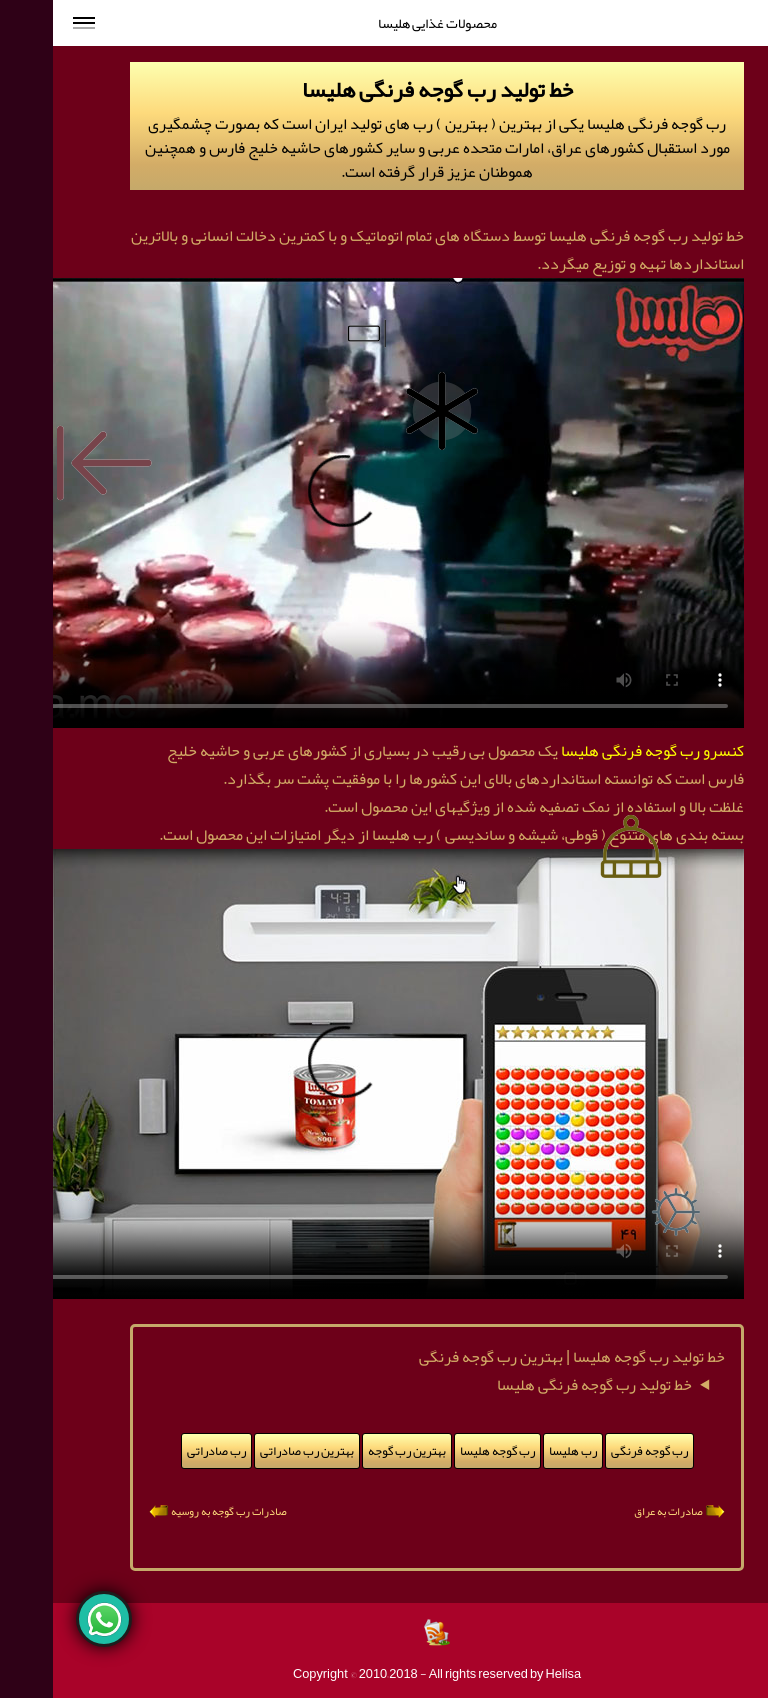  I want to click on indicates a required field in a form, so click(442, 411).